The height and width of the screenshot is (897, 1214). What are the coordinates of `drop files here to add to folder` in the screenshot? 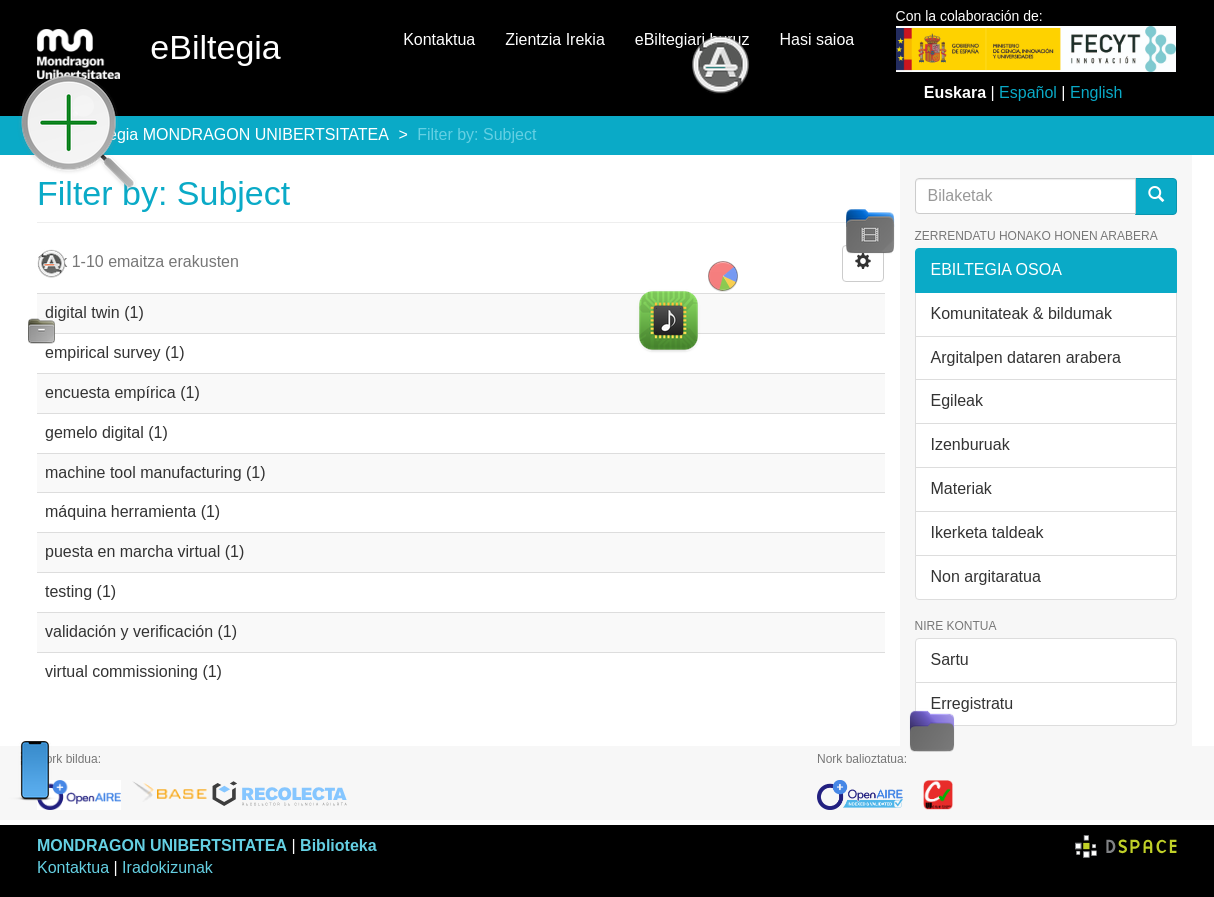 It's located at (932, 731).